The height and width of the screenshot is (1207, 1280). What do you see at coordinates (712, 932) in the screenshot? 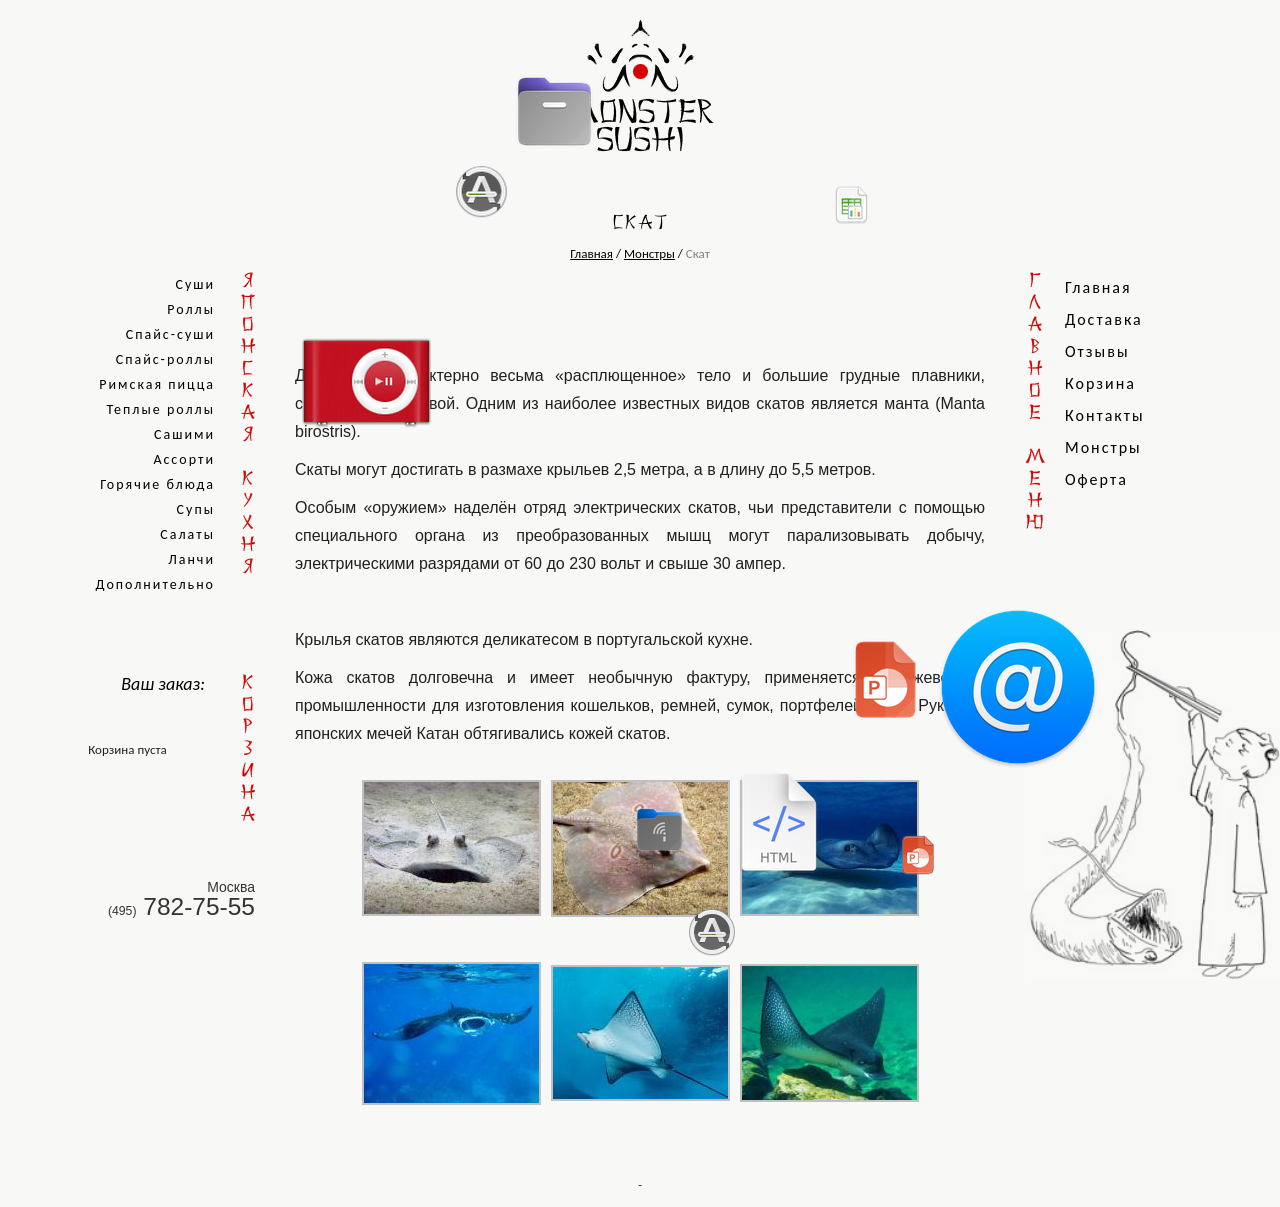
I see `open the software updater application` at bounding box center [712, 932].